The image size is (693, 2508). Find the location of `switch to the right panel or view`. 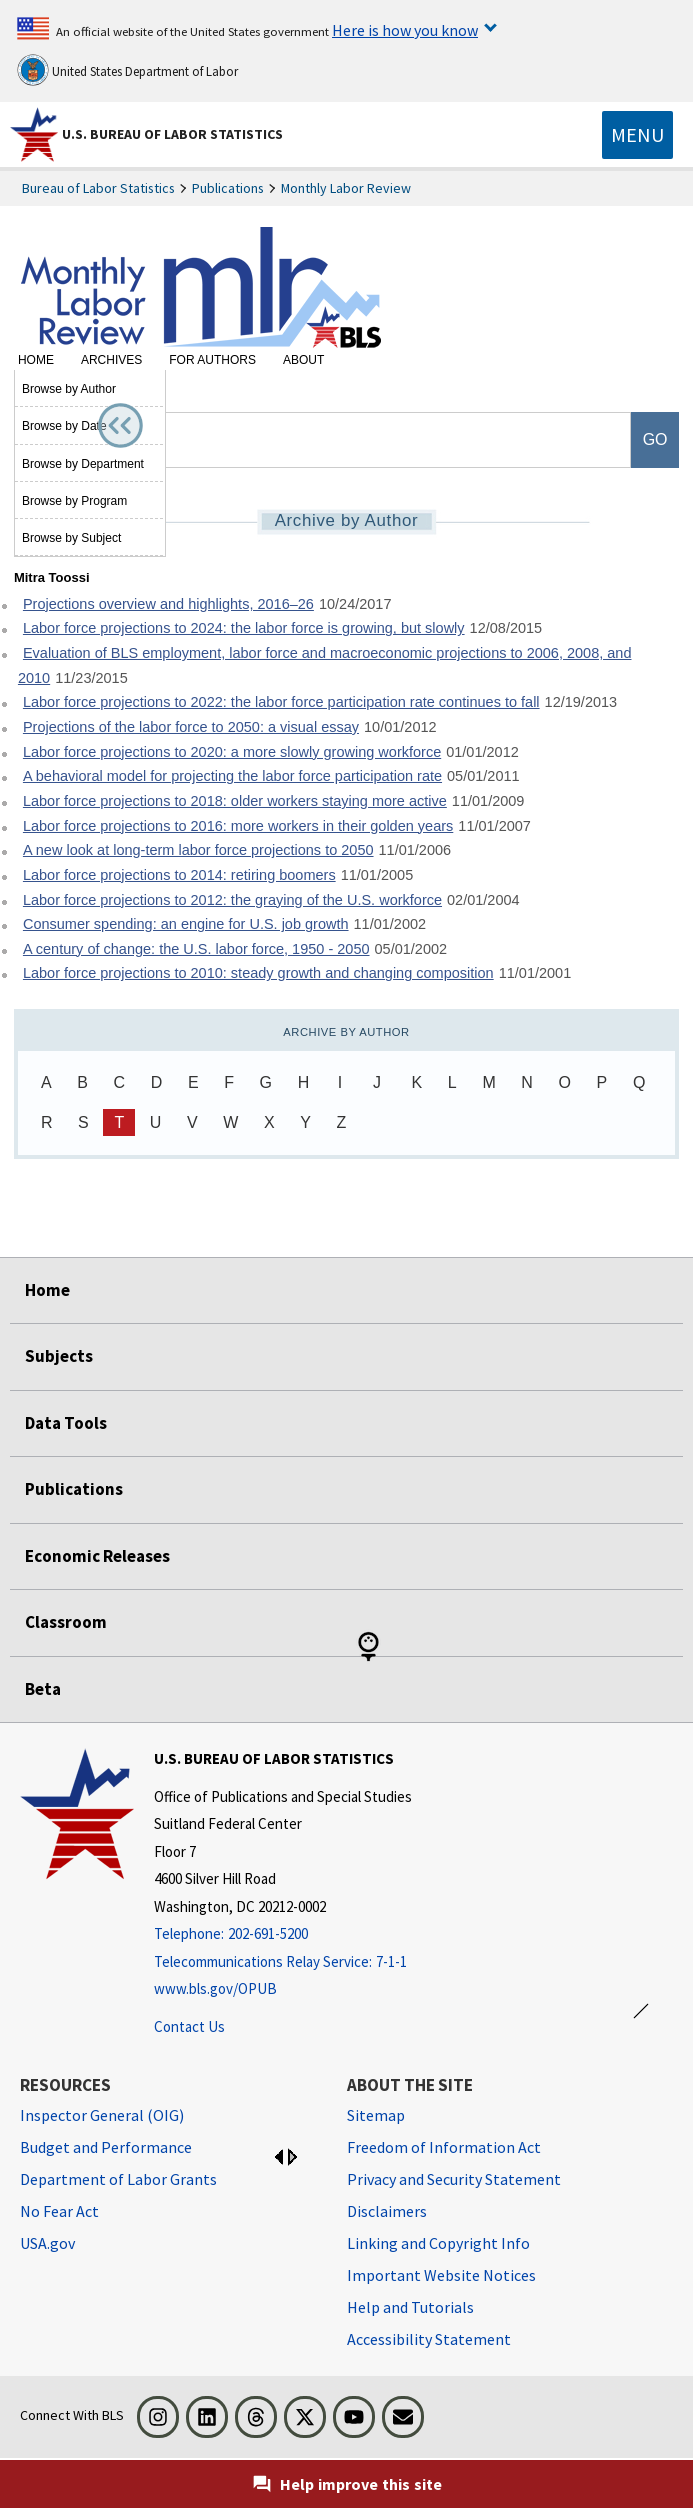

switch to the right panel or view is located at coordinates (286, 2157).